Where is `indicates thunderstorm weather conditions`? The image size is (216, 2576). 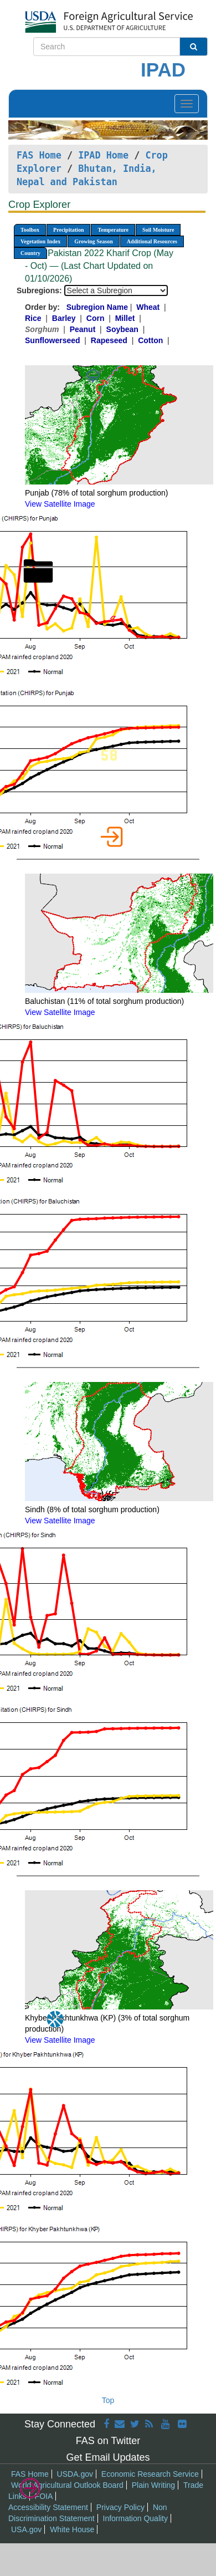
indicates thunderstorm weather conditions is located at coordinates (93, 376).